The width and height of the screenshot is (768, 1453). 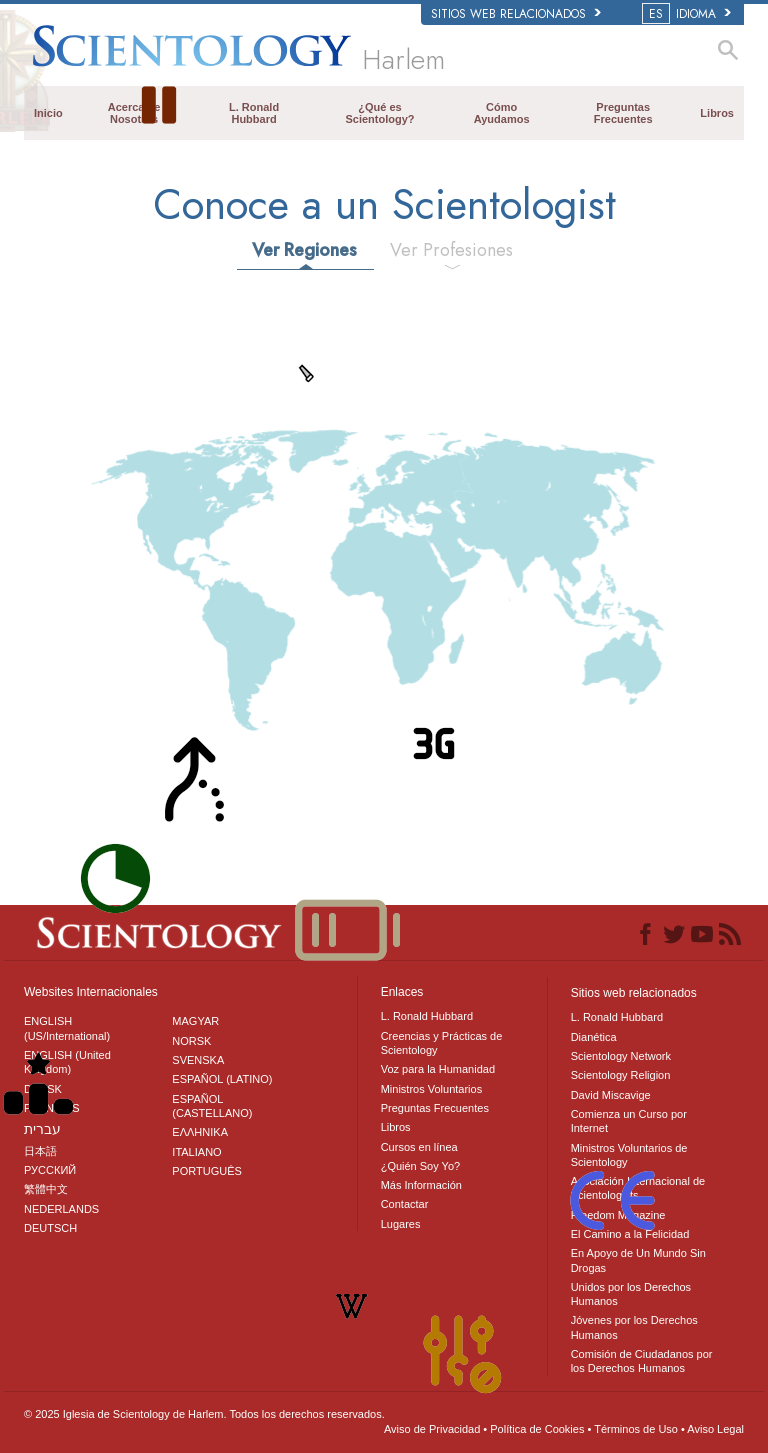 What do you see at coordinates (38, 1083) in the screenshot?
I see `view leaderboard rankings` at bounding box center [38, 1083].